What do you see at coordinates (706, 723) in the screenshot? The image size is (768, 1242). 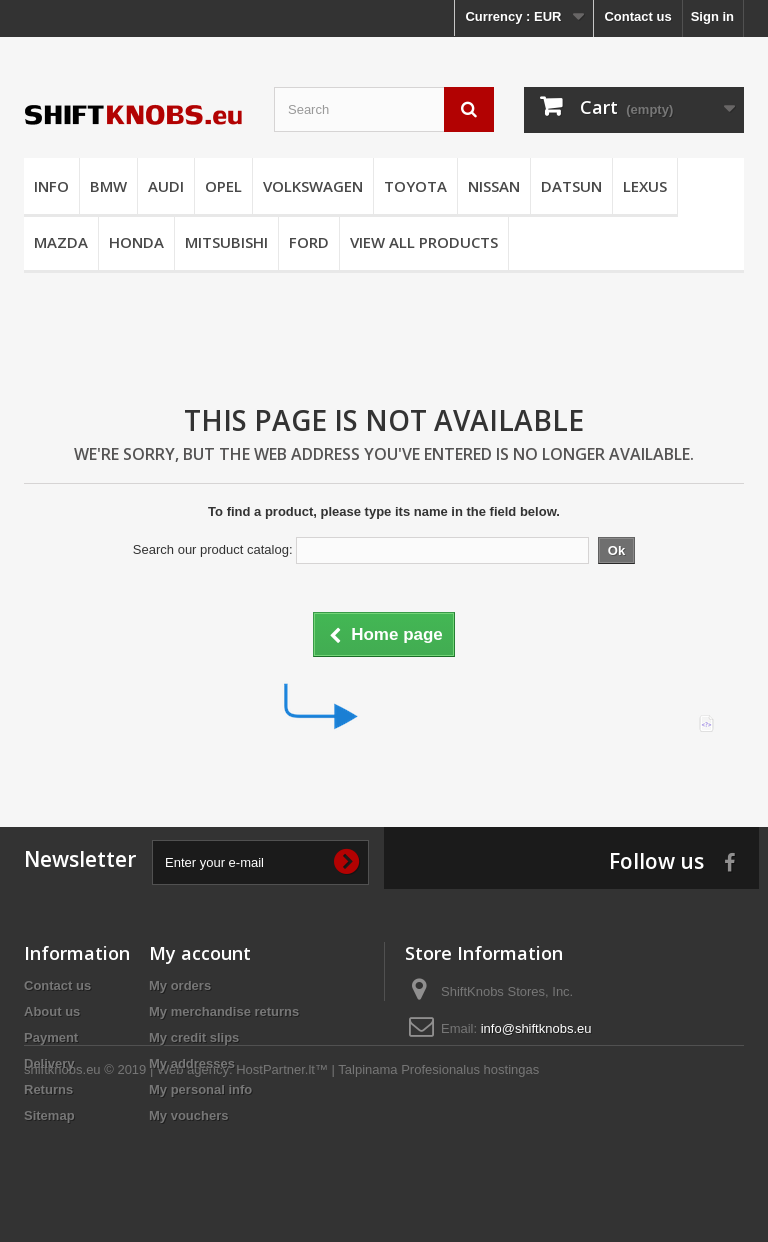 I see `a PHP source code file` at bounding box center [706, 723].